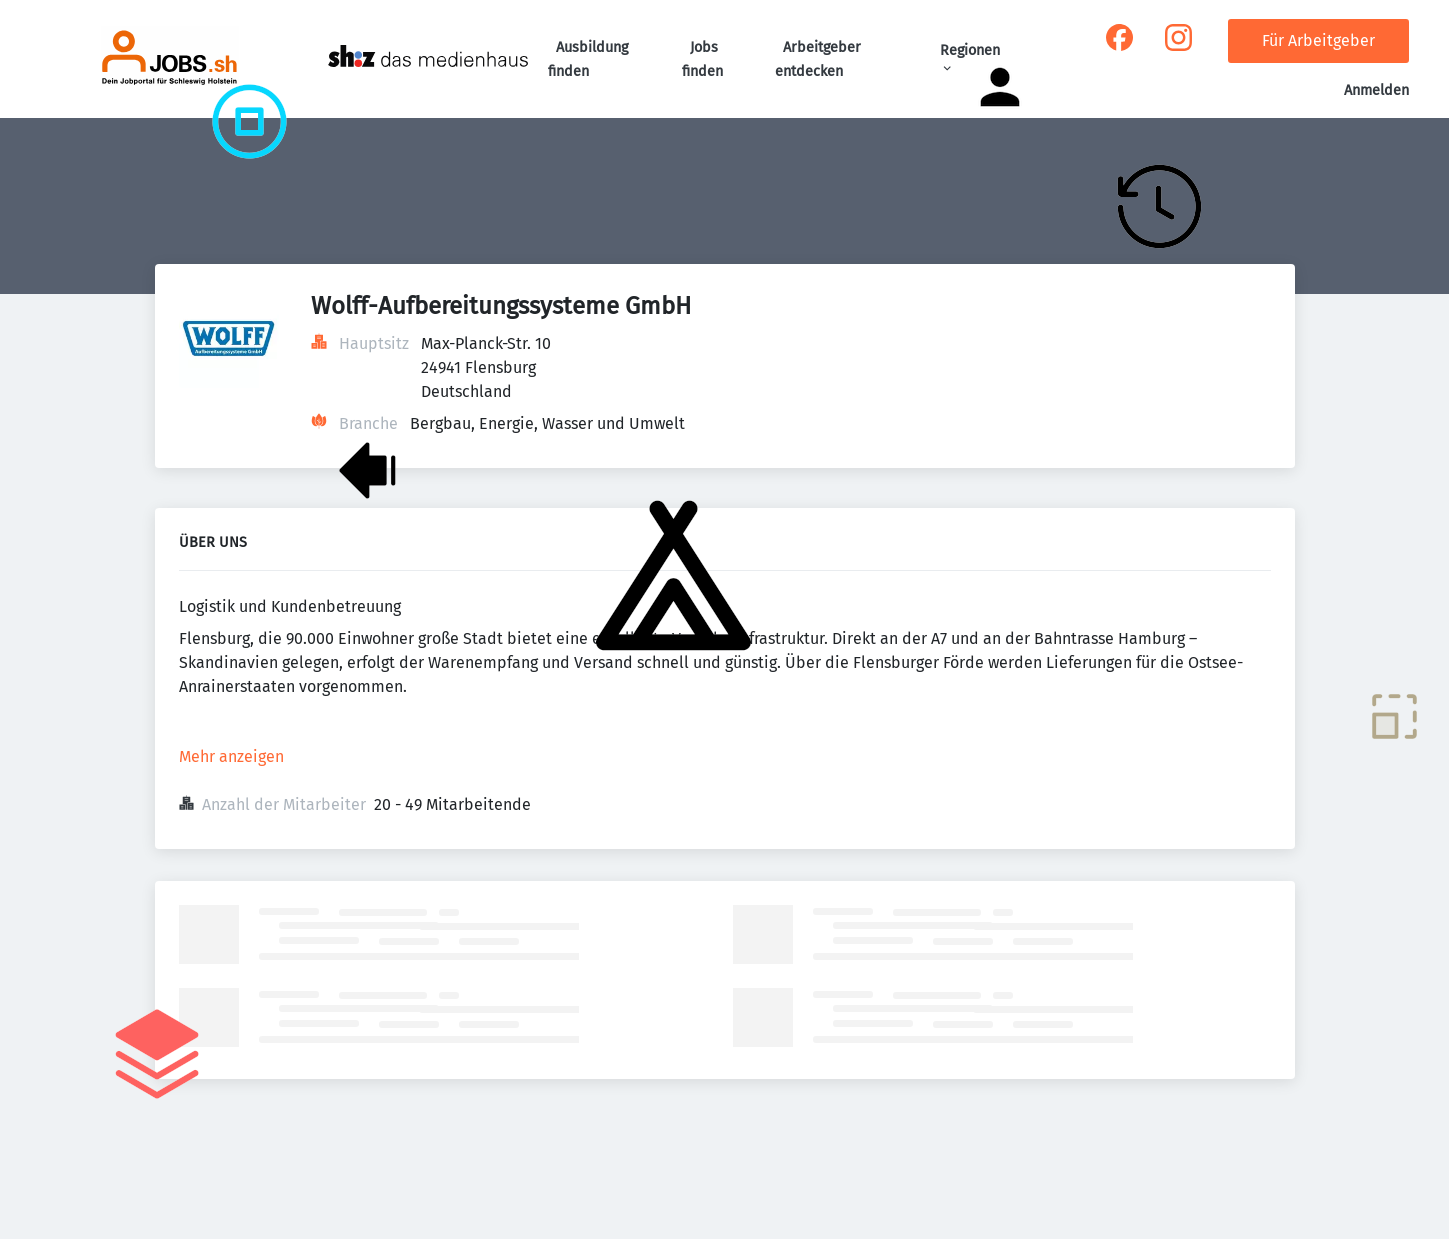 This screenshot has height=1239, width=1449. I want to click on stop media playback, so click(249, 121).